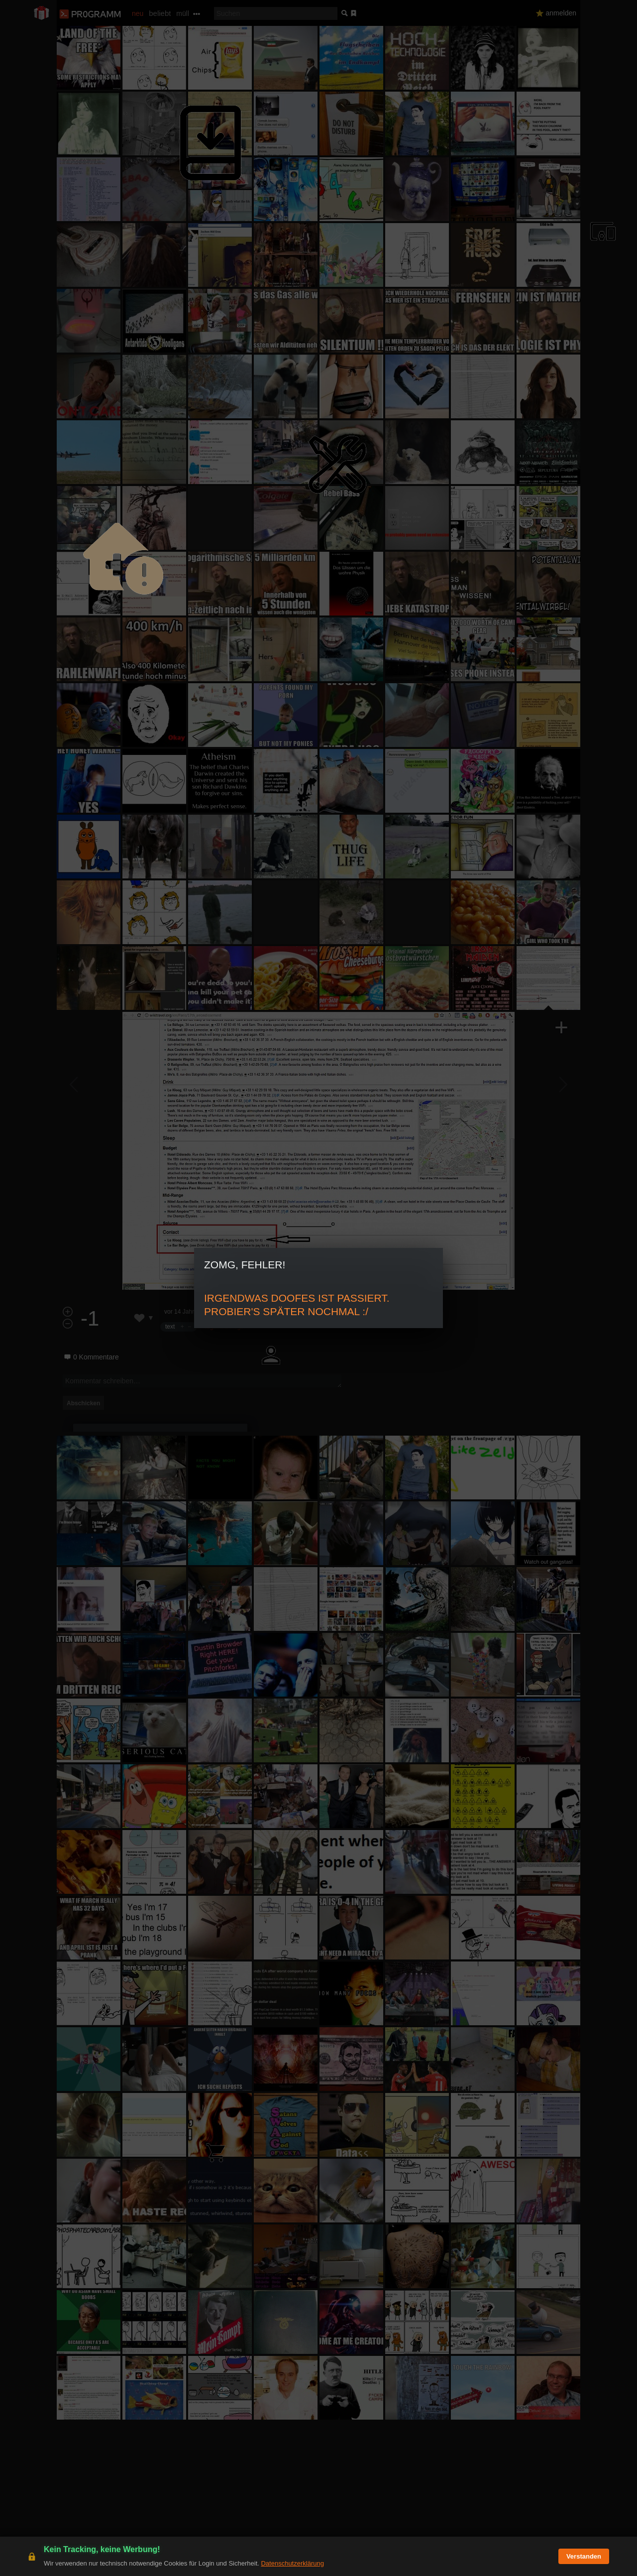 This screenshot has width=637, height=2576. Describe the element at coordinates (603, 231) in the screenshot. I see `view other connected devices` at that location.